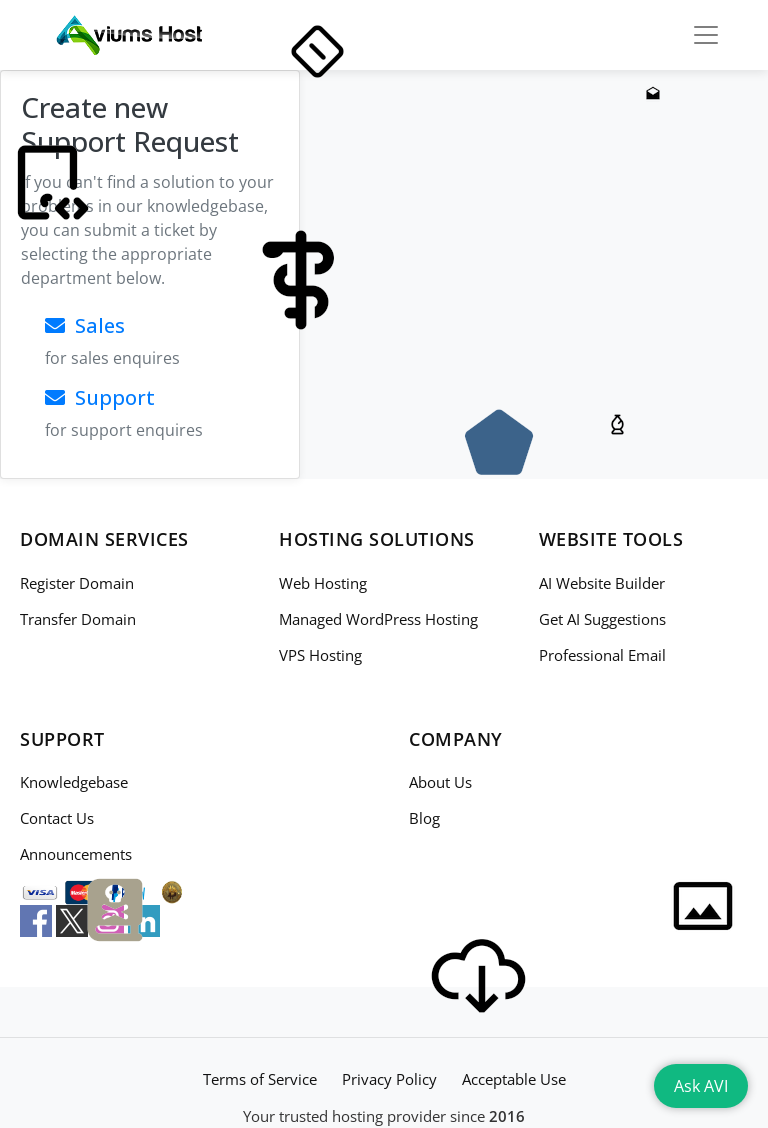  I want to click on access tablet developer tools, so click(47, 182).